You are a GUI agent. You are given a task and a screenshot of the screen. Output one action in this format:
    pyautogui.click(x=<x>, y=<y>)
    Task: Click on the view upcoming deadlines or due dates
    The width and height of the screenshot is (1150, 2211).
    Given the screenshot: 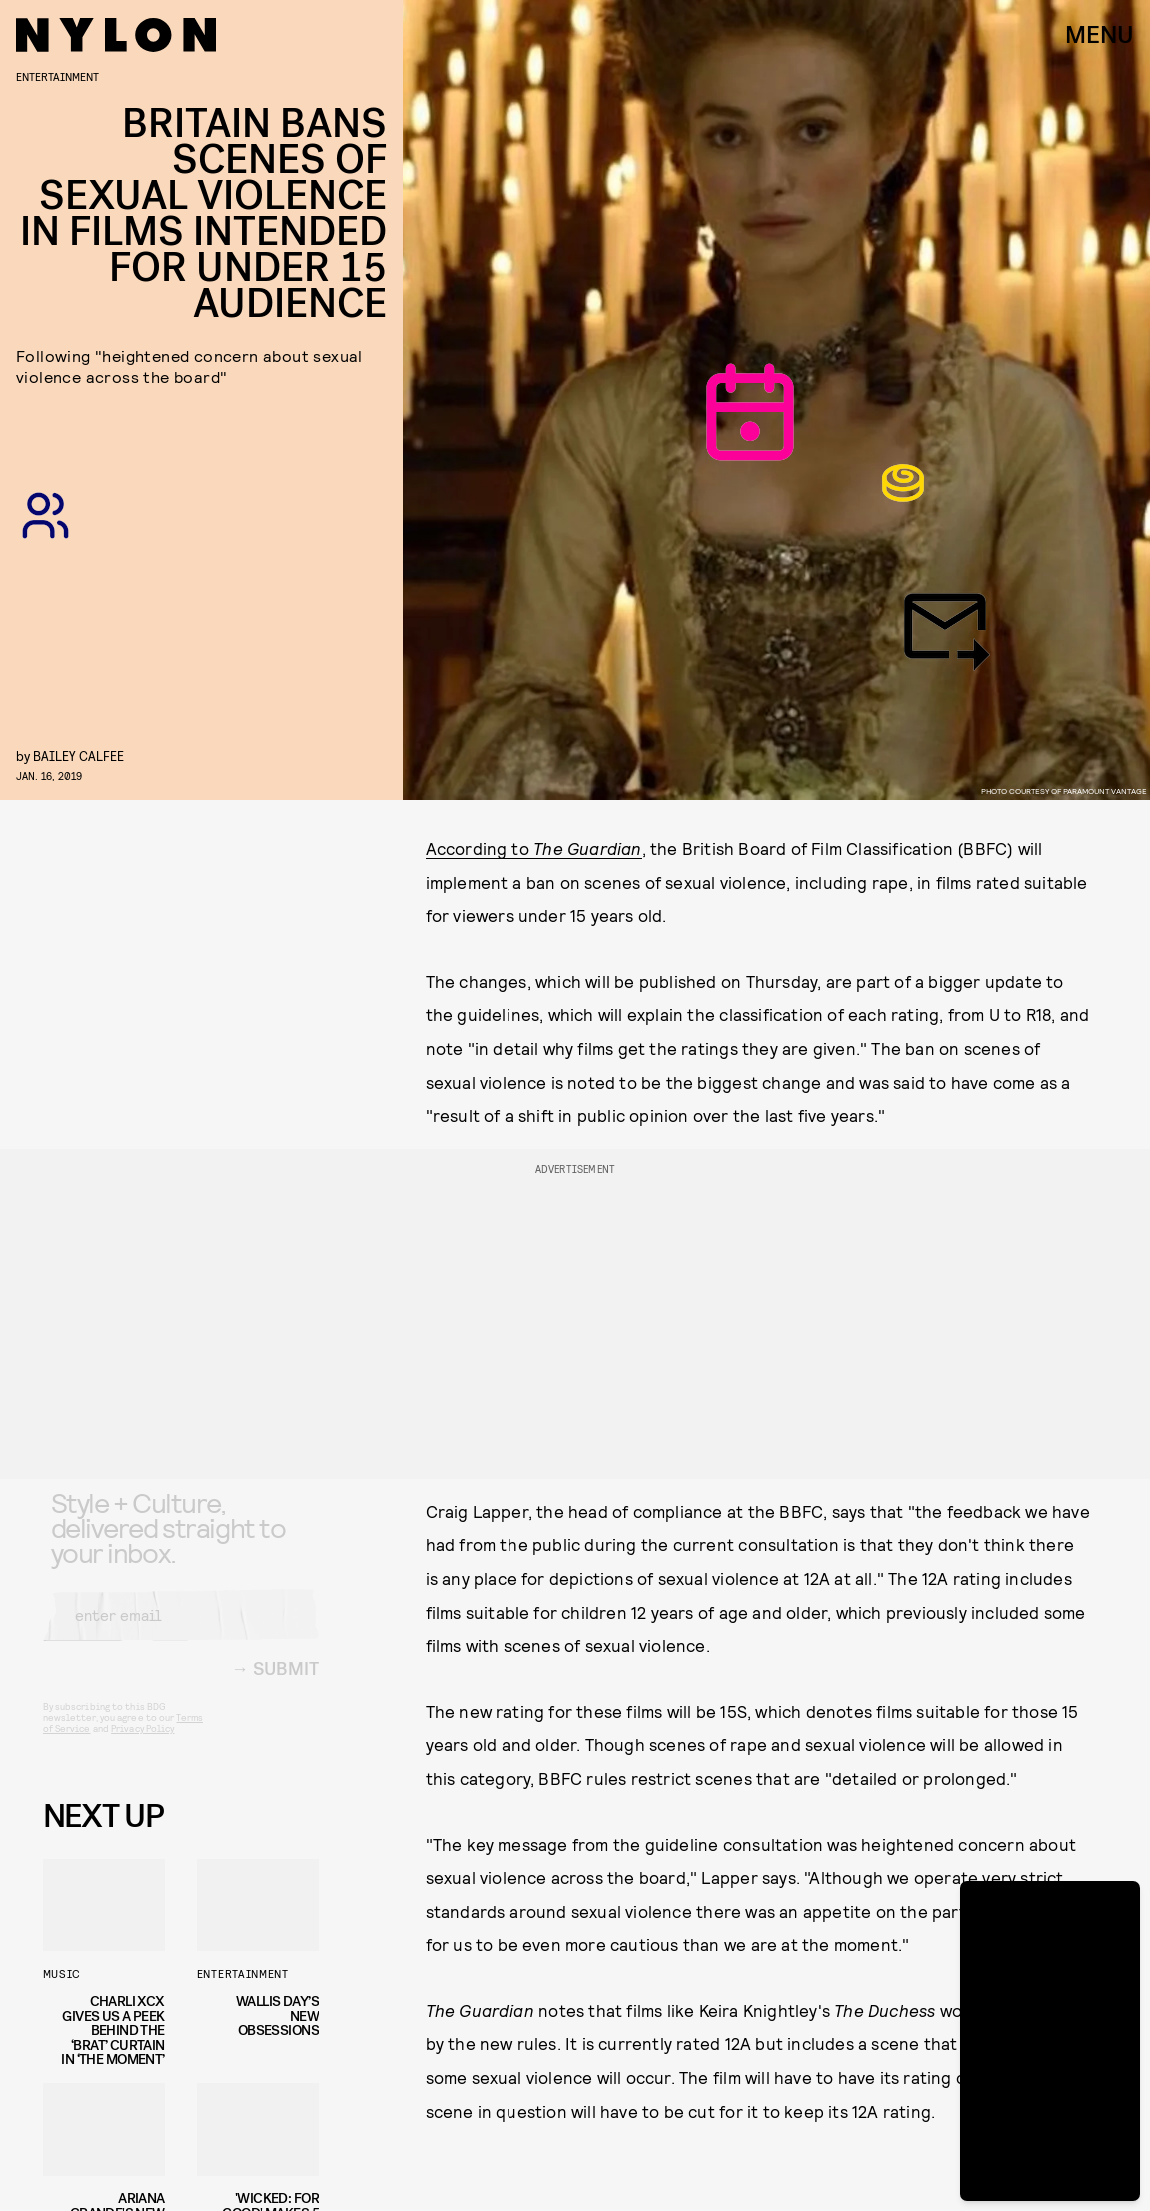 What is the action you would take?
    pyautogui.click(x=750, y=412)
    